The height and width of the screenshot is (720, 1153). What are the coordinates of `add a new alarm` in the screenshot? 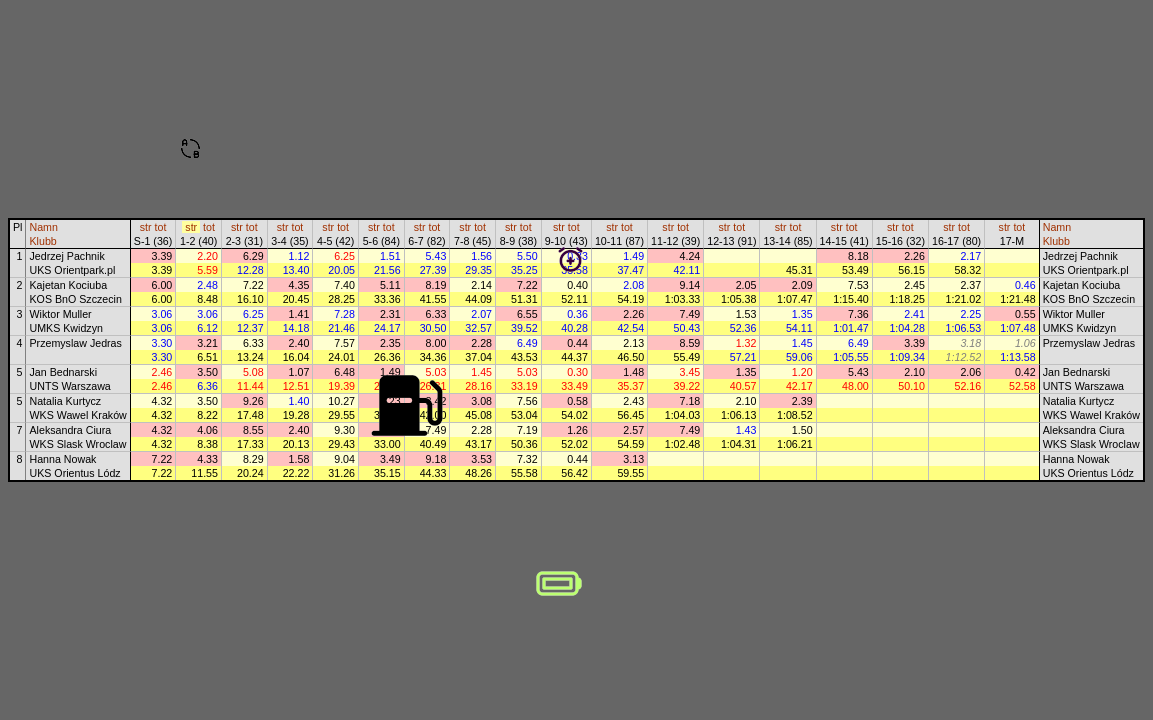 It's located at (570, 259).